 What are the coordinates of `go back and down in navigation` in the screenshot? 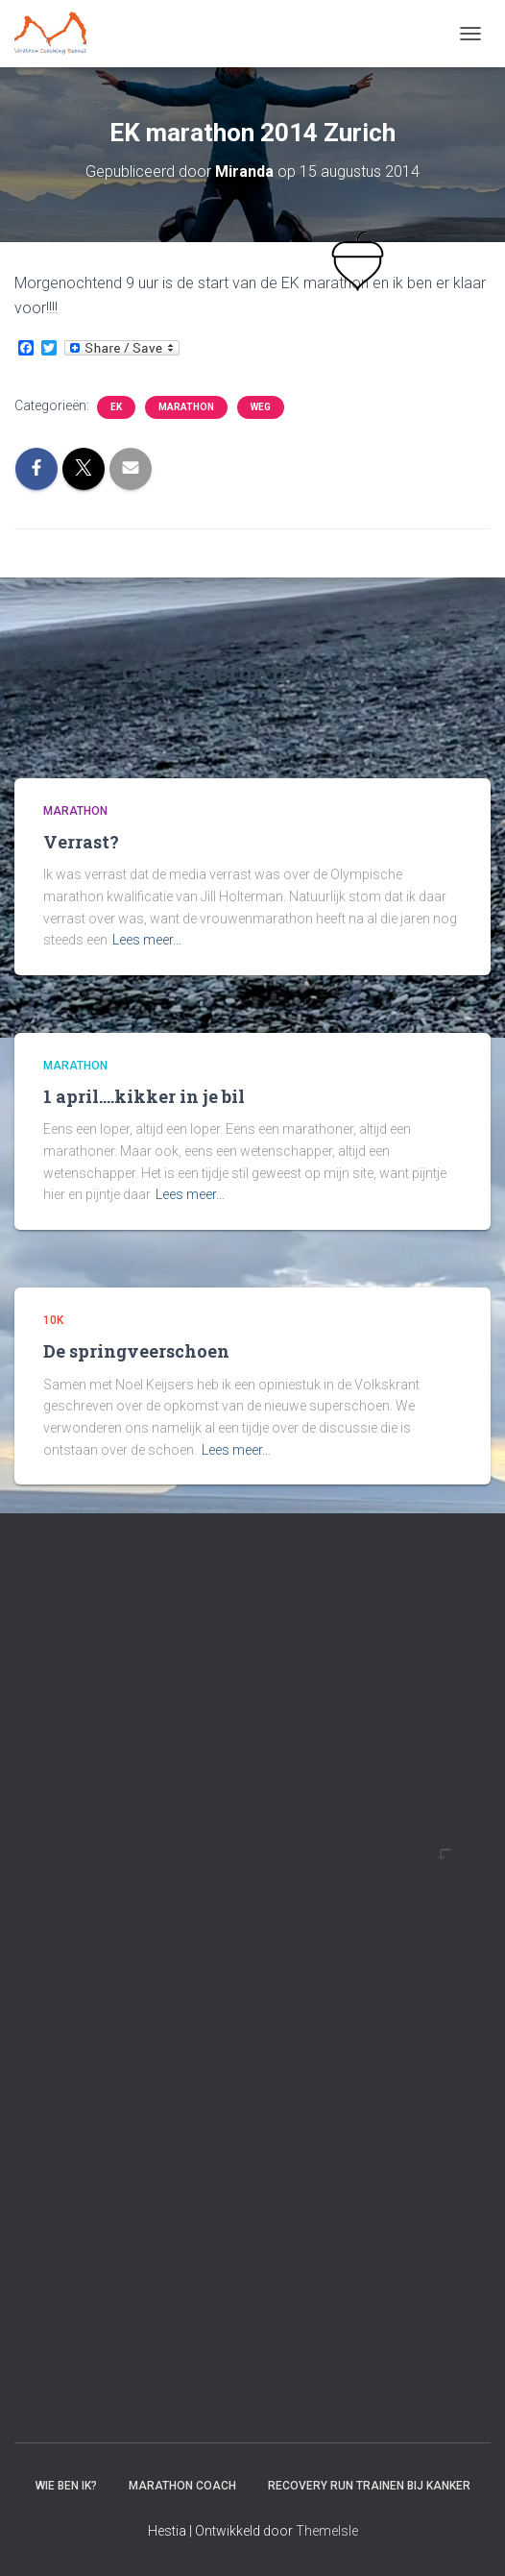 It's located at (444, 1853).